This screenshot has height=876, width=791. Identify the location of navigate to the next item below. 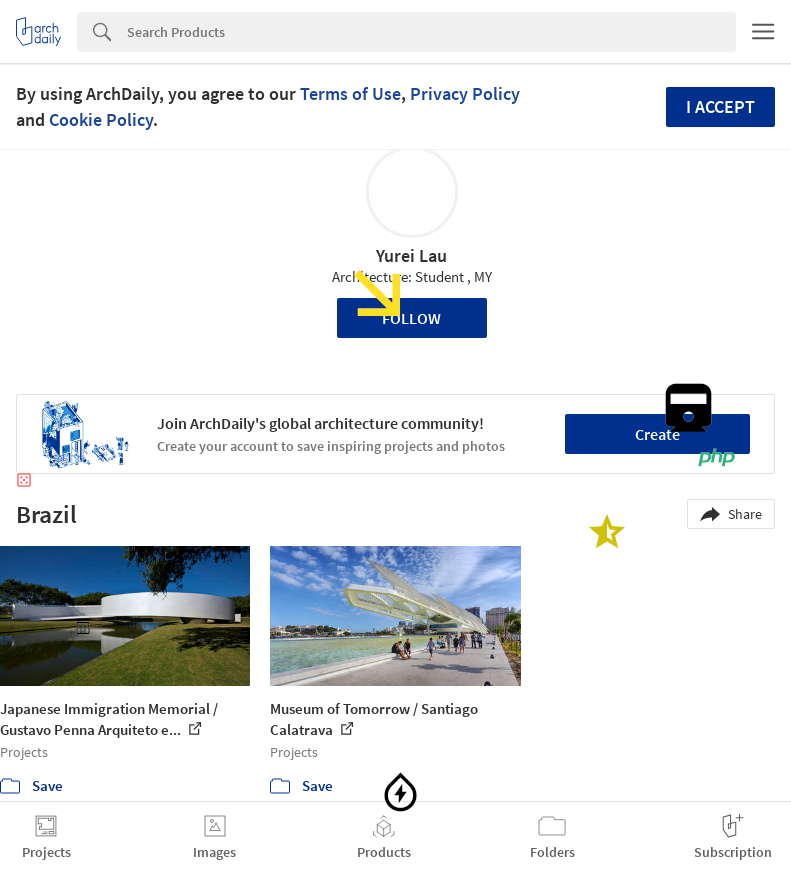
(377, 293).